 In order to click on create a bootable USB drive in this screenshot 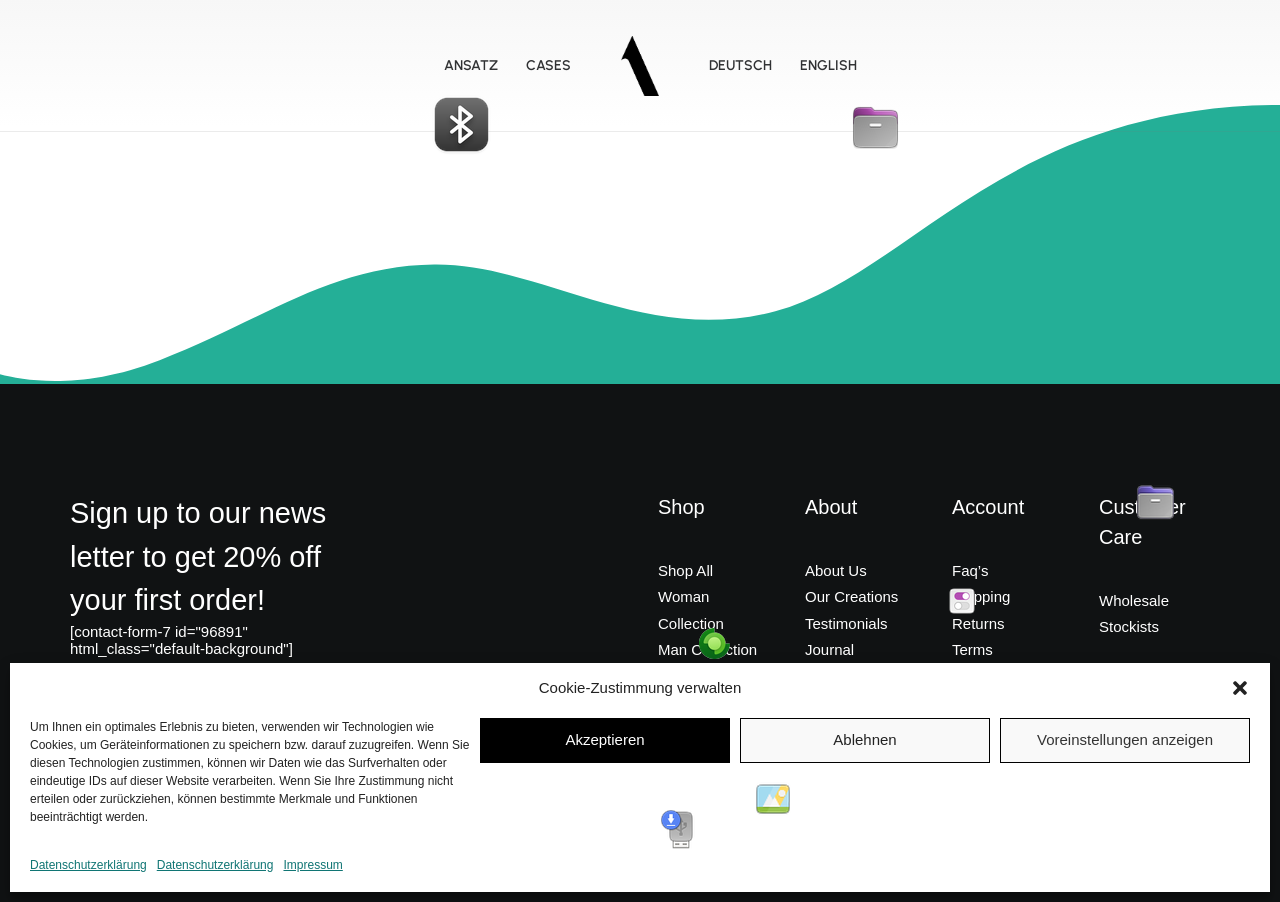, I will do `click(681, 830)`.